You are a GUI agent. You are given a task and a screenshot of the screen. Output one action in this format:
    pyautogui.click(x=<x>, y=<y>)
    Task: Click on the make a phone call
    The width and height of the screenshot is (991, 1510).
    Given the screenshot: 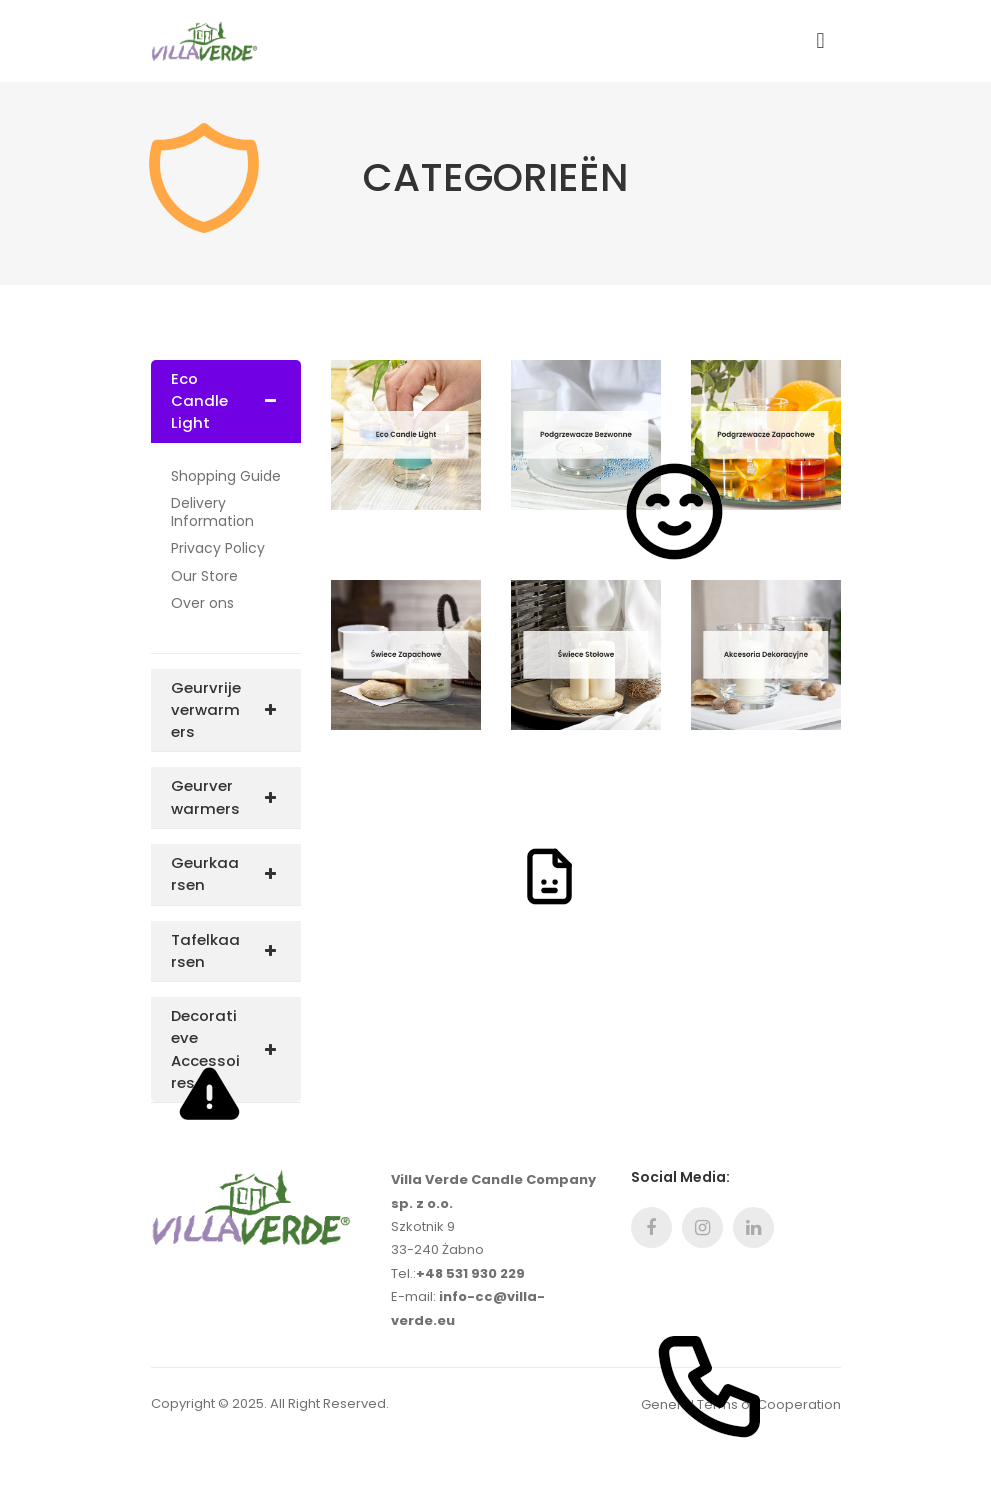 What is the action you would take?
    pyautogui.click(x=712, y=1384)
    